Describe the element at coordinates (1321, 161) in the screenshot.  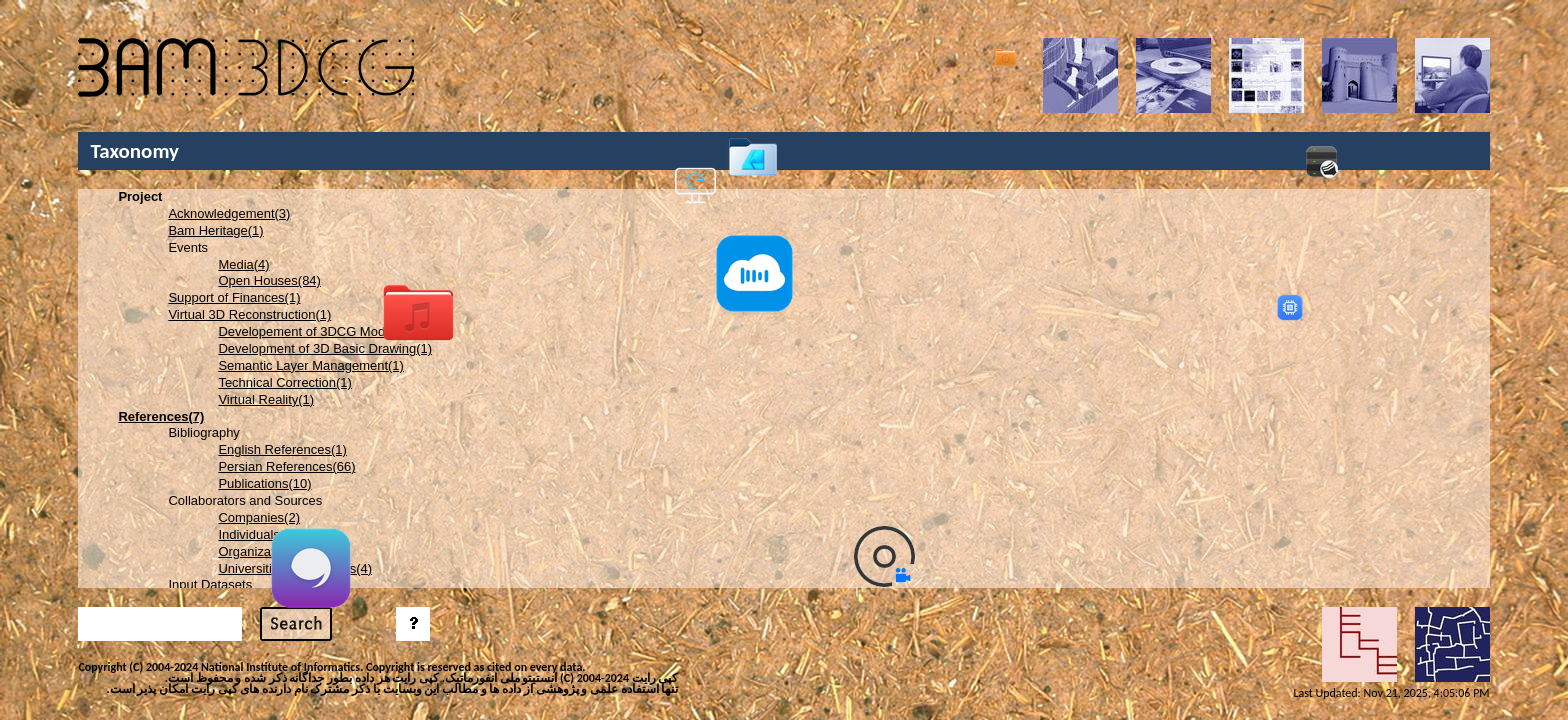
I see `configure kerberos authentication settings for network server` at that location.